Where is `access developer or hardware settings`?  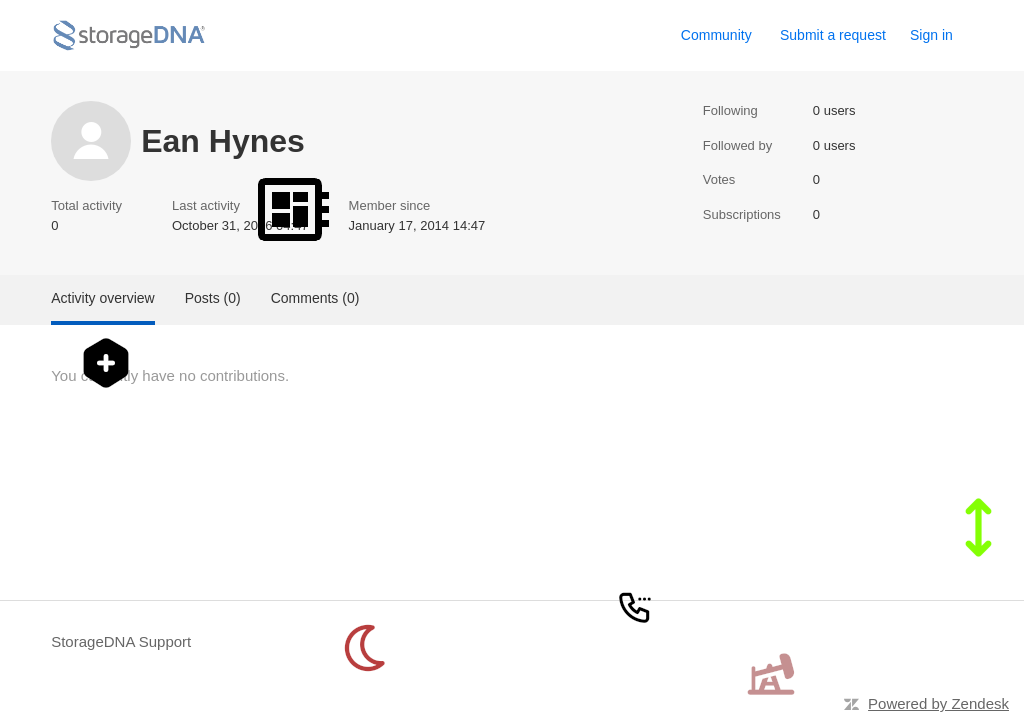
access developer or hardware settings is located at coordinates (293, 209).